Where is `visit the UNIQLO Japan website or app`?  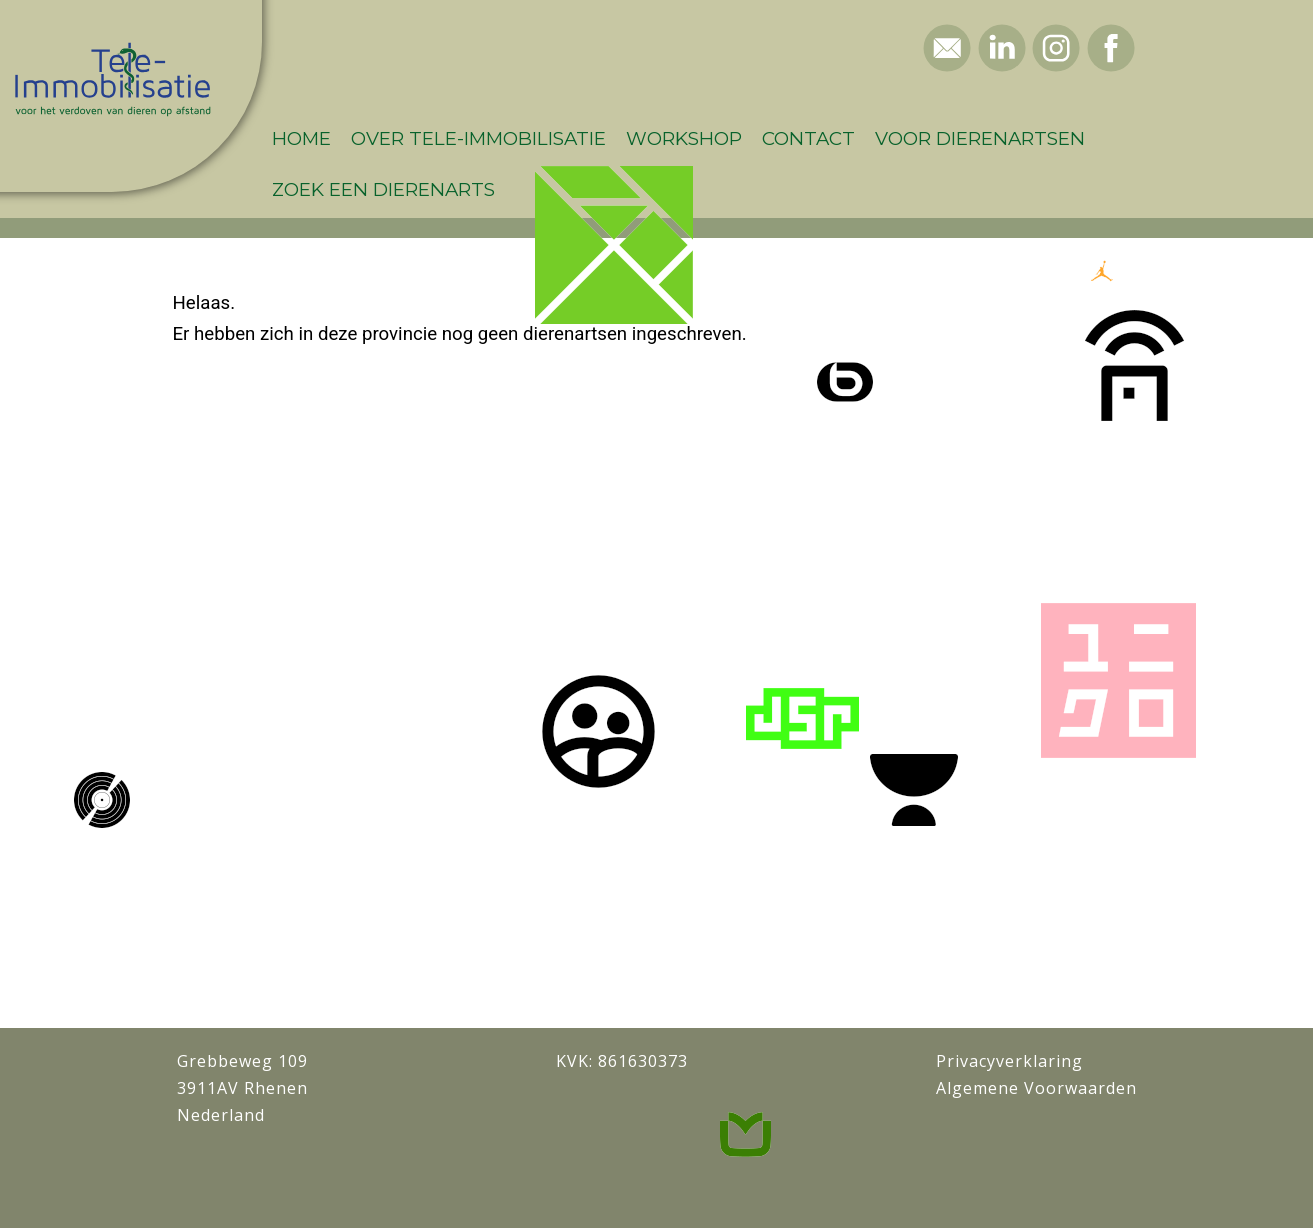 visit the UNIQLO Japan website or app is located at coordinates (1118, 680).